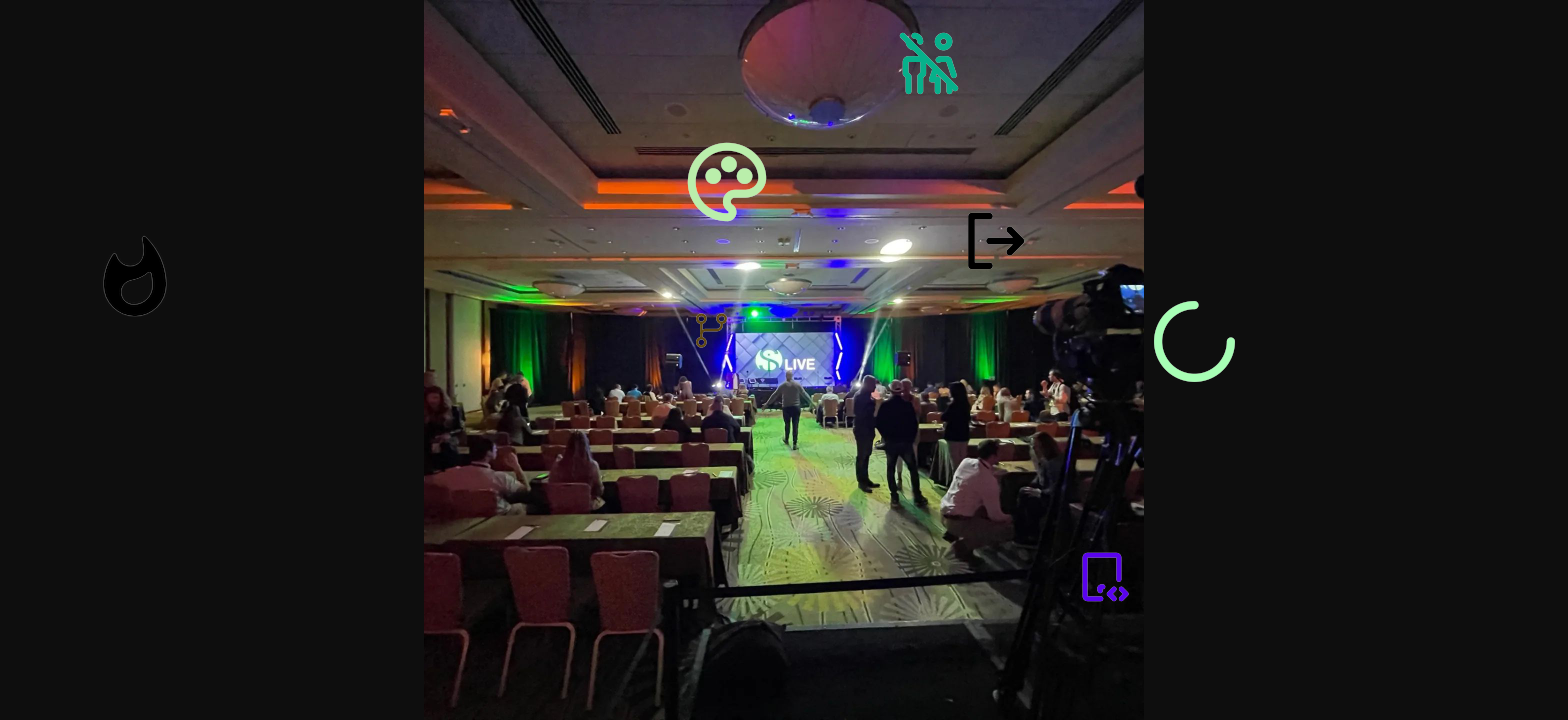  Describe the element at coordinates (1194, 341) in the screenshot. I see `loading content in progress` at that location.